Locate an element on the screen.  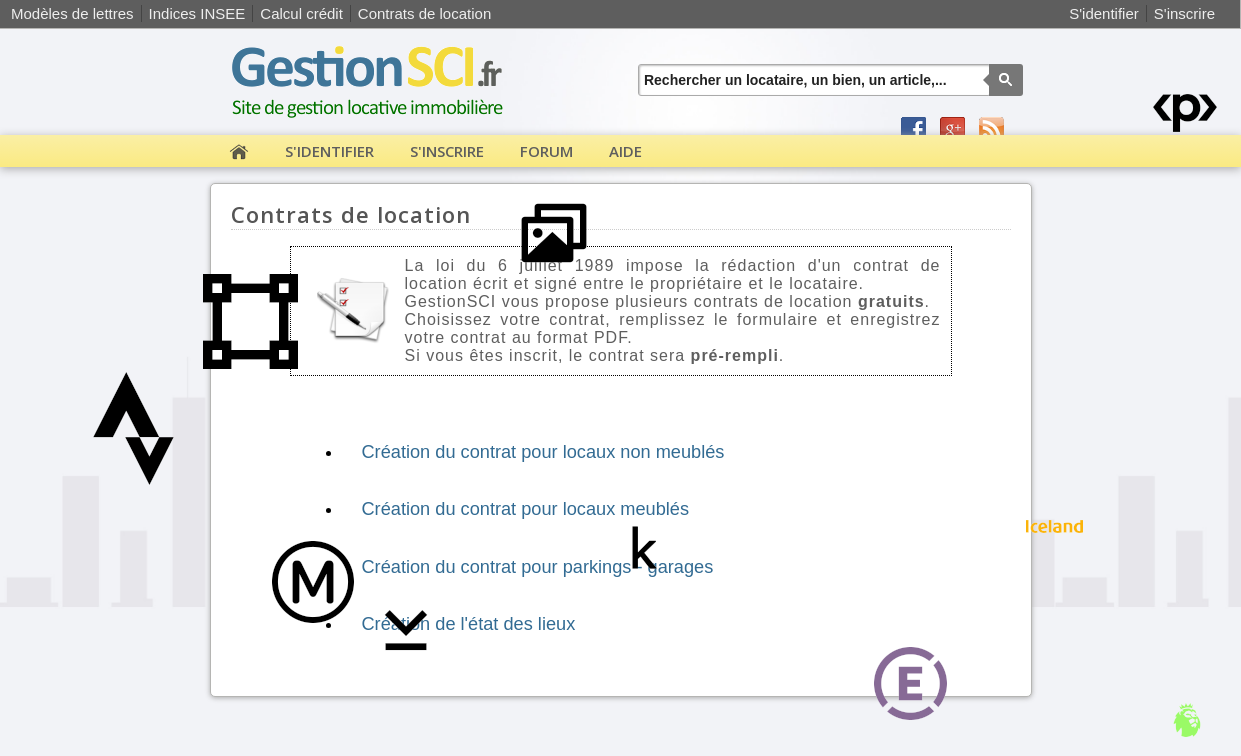
open the Expensify app is located at coordinates (910, 683).